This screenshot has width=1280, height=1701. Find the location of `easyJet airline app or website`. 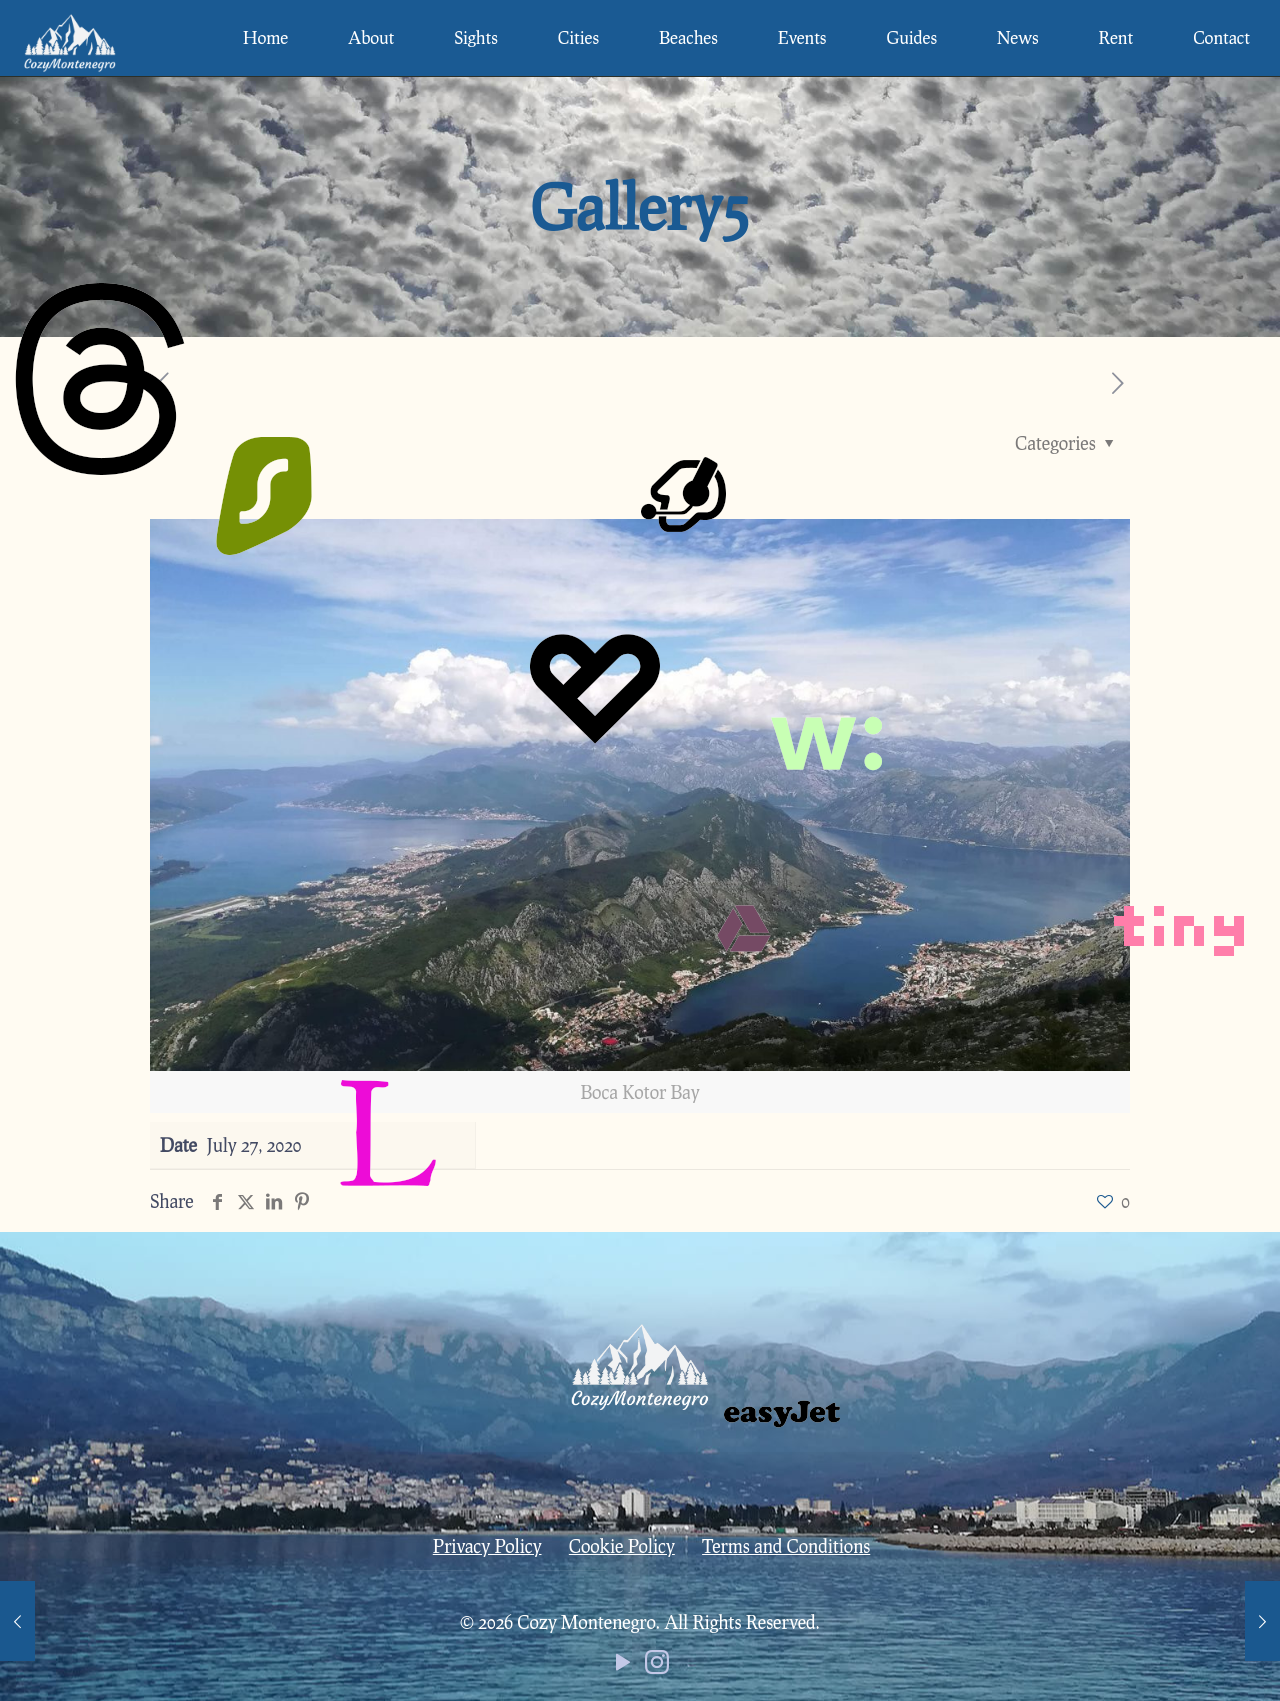

easyJet airline app or website is located at coordinates (782, 1414).